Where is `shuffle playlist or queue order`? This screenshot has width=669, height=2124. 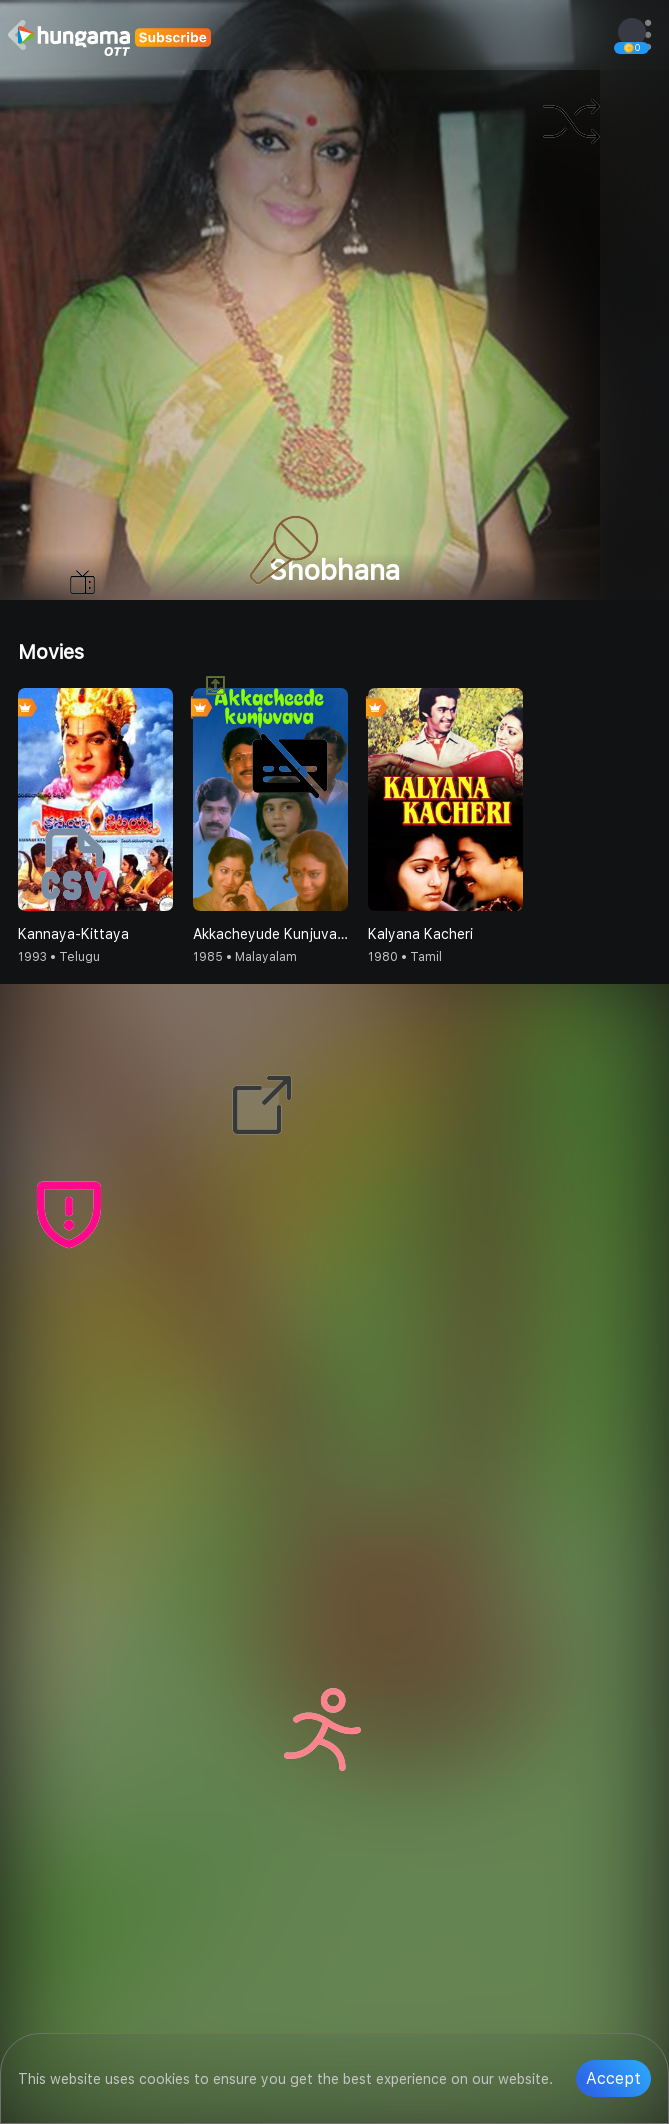 shuffle playlist or queue order is located at coordinates (570, 121).